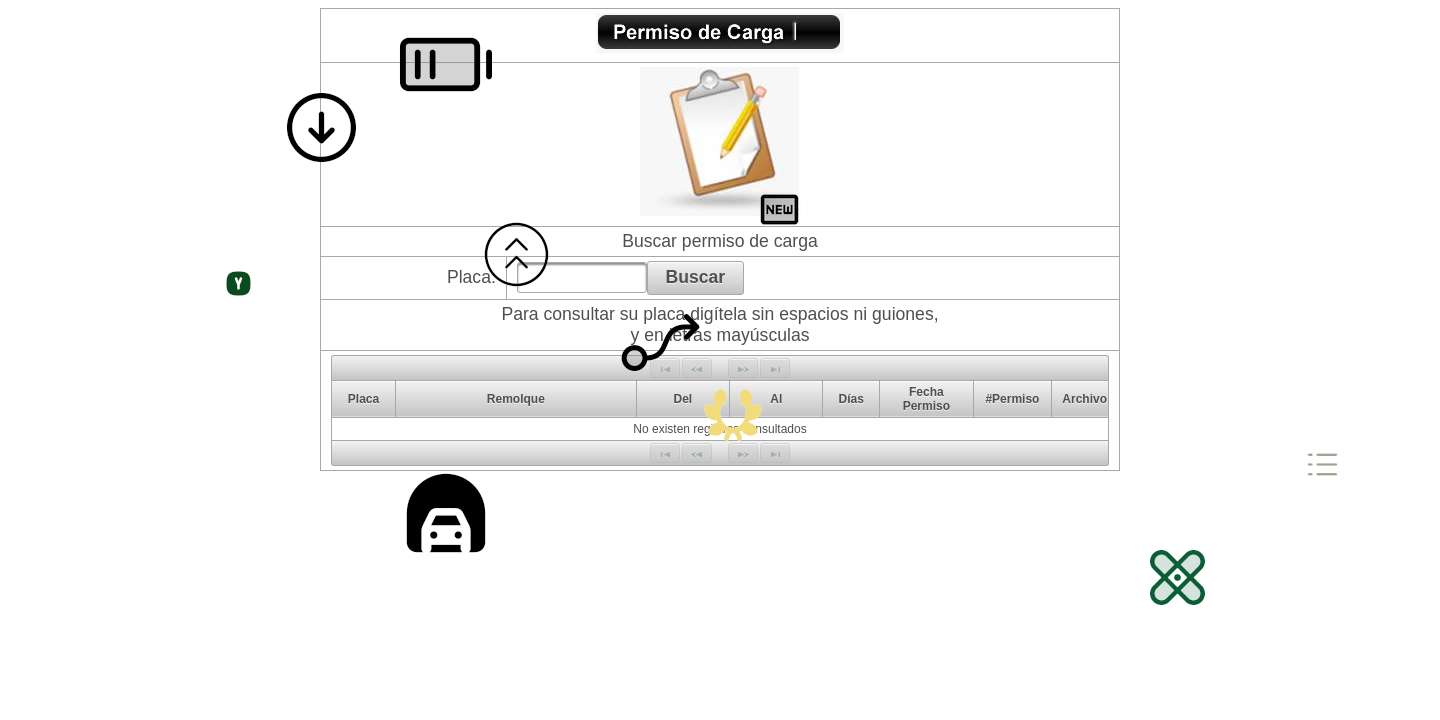 The width and height of the screenshot is (1440, 720). What do you see at coordinates (733, 415) in the screenshot?
I see `view achievements or awards` at bounding box center [733, 415].